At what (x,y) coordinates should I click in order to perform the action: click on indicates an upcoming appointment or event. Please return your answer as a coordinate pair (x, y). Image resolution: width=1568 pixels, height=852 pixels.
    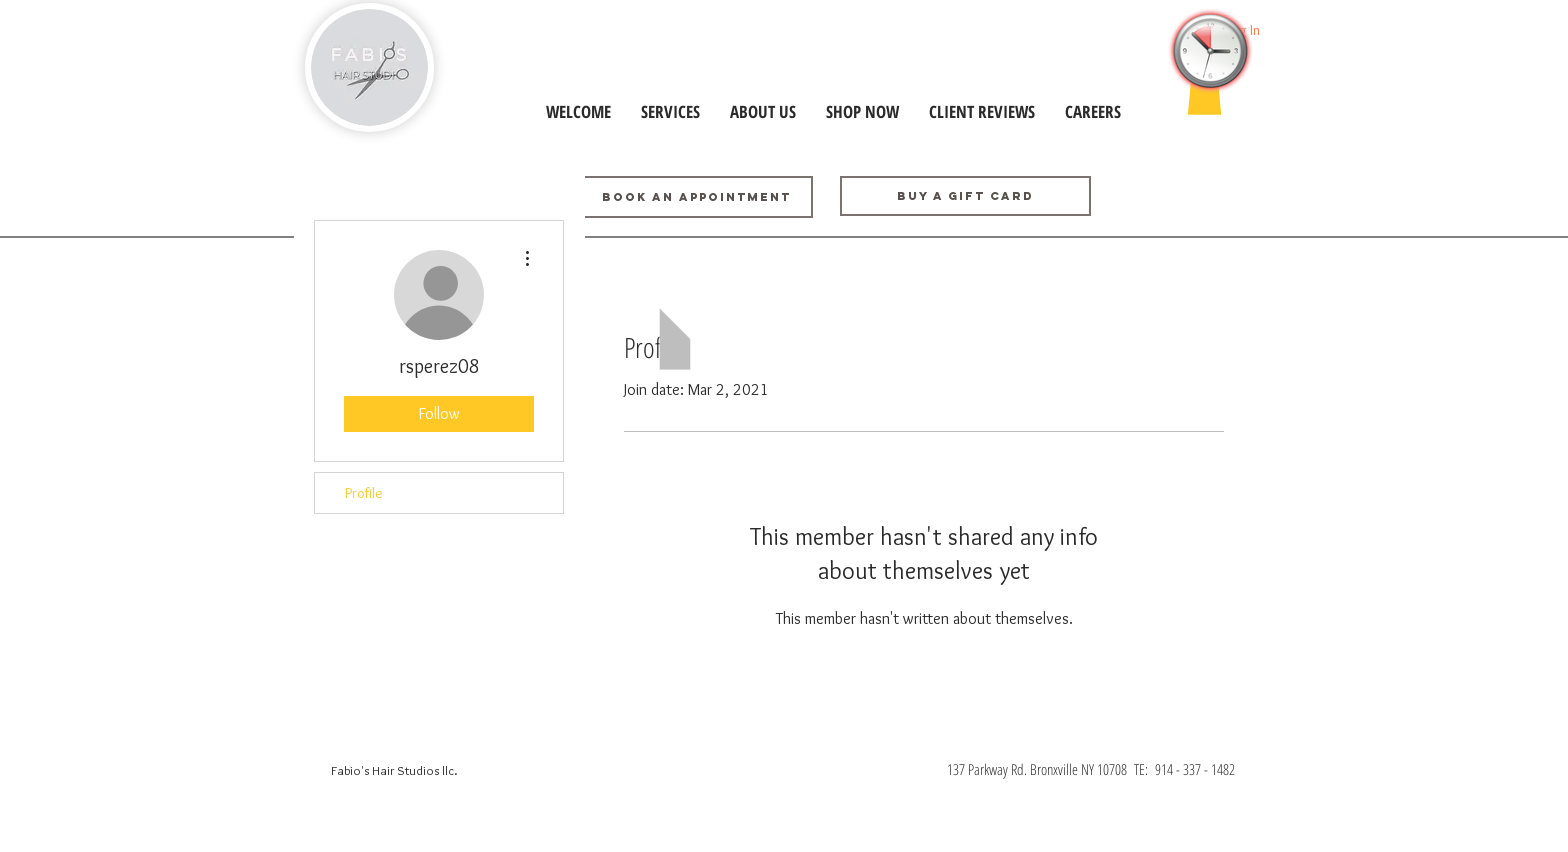
    Looking at the image, I should click on (1212, 51).